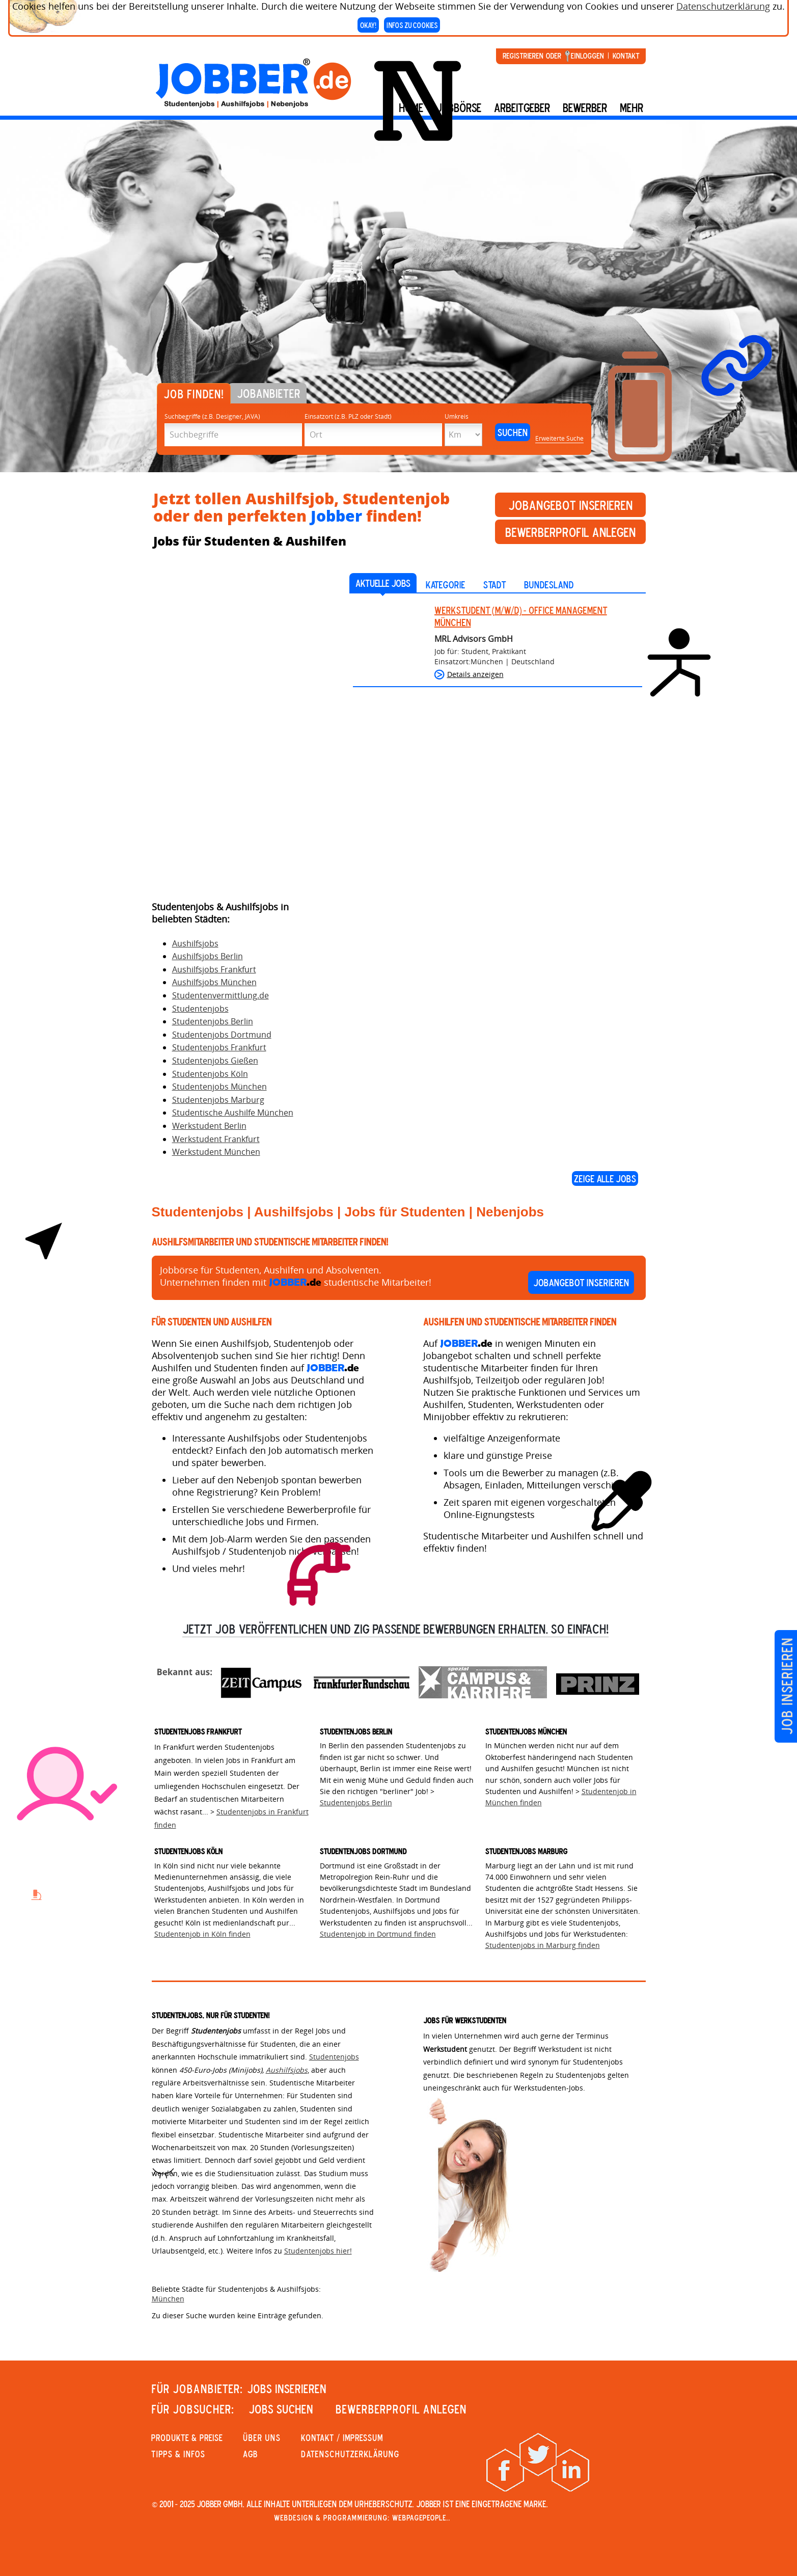 Image resolution: width=797 pixels, height=2576 pixels. I want to click on confirm or verify a user account, so click(64, 1787).